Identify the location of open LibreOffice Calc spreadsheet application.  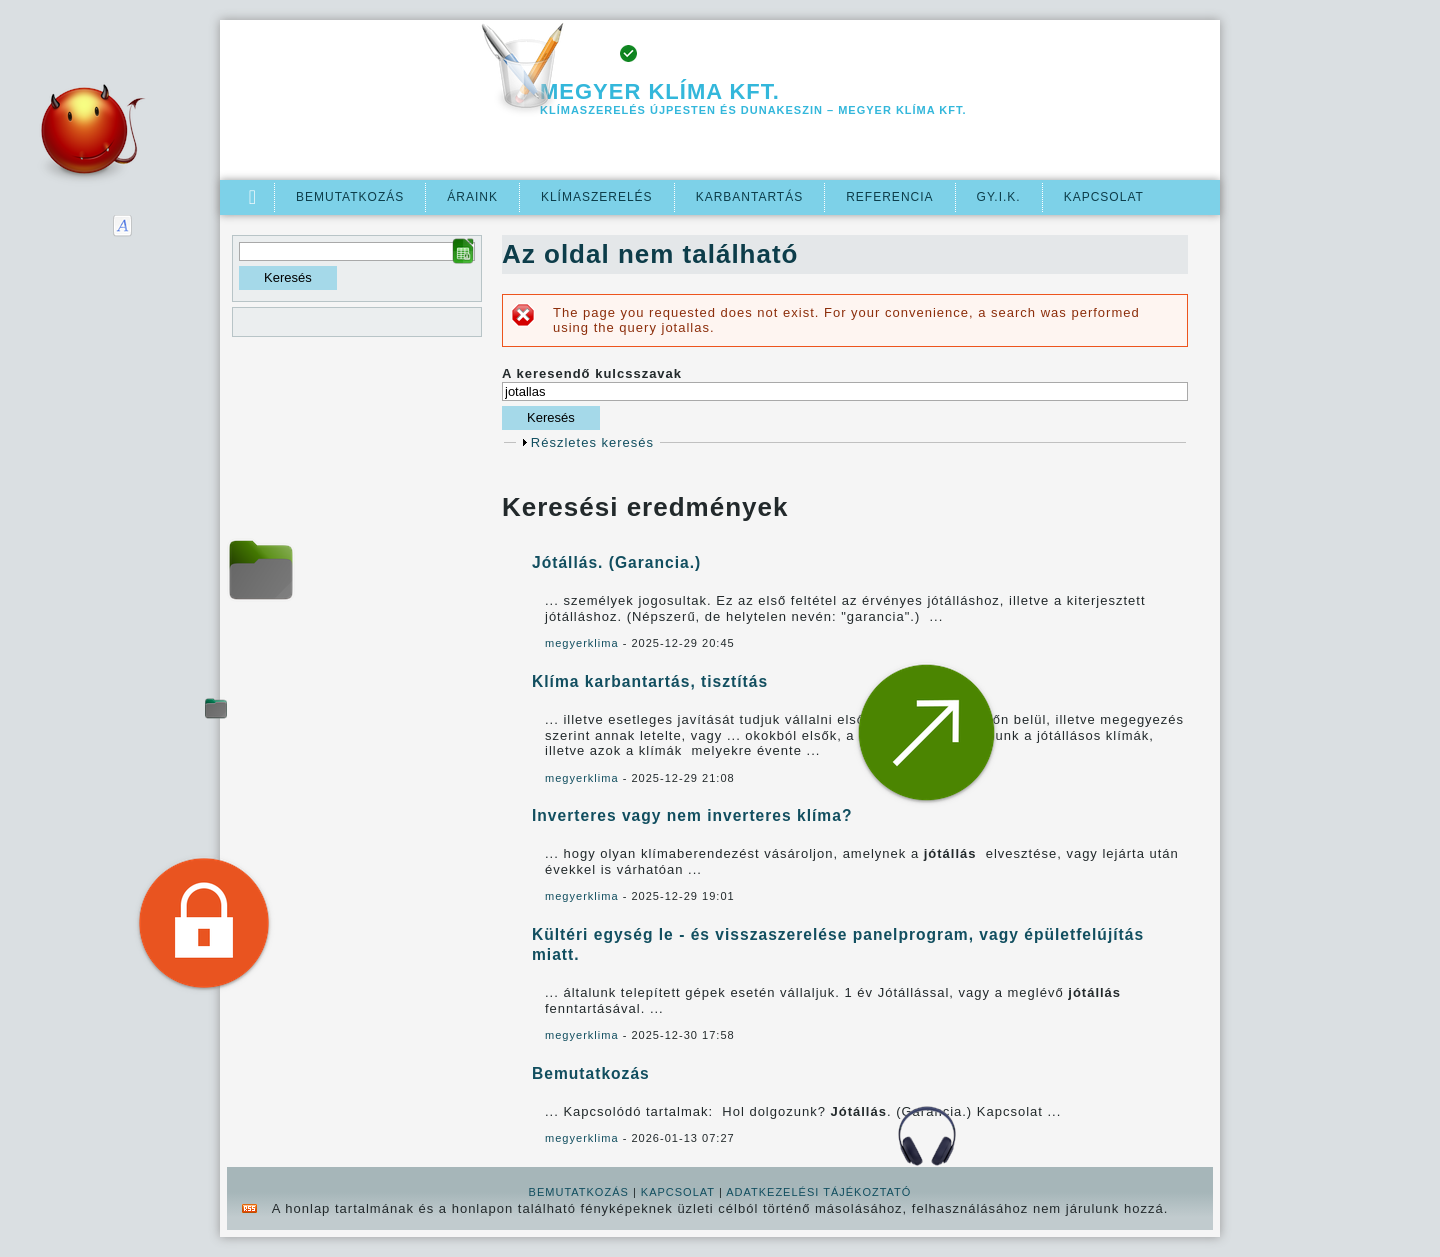
(463, 251).